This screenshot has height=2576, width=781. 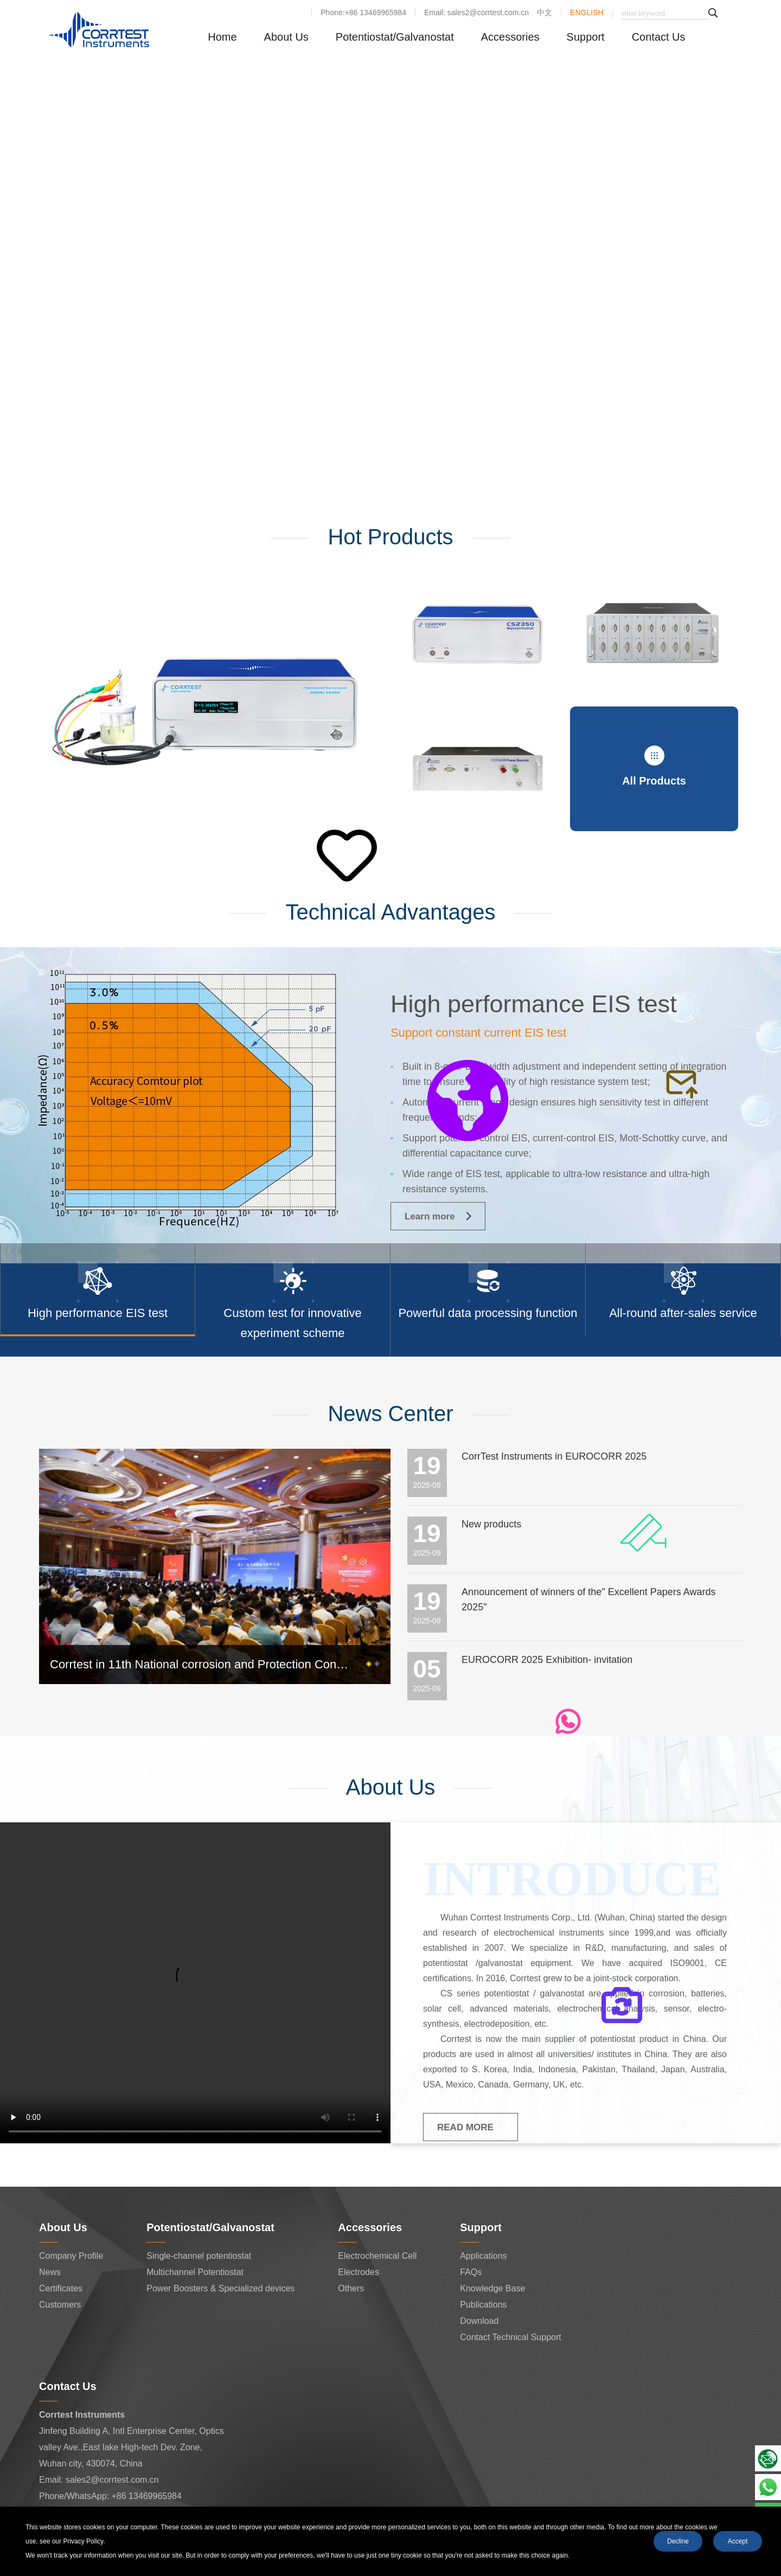 I want to click on upload or send an email, so click(x=681, y=1082).